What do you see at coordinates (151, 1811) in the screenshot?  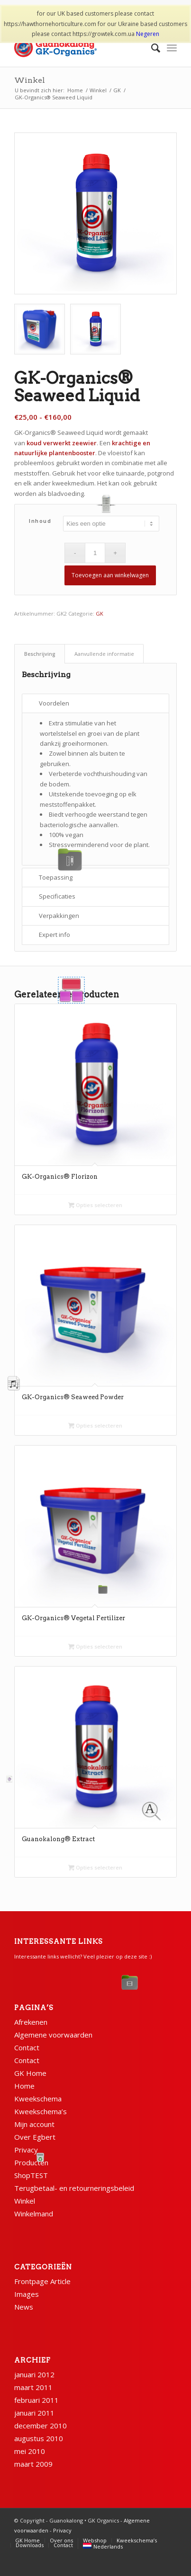 I see `search for files by name or content` at bounding box center [151, 1811].